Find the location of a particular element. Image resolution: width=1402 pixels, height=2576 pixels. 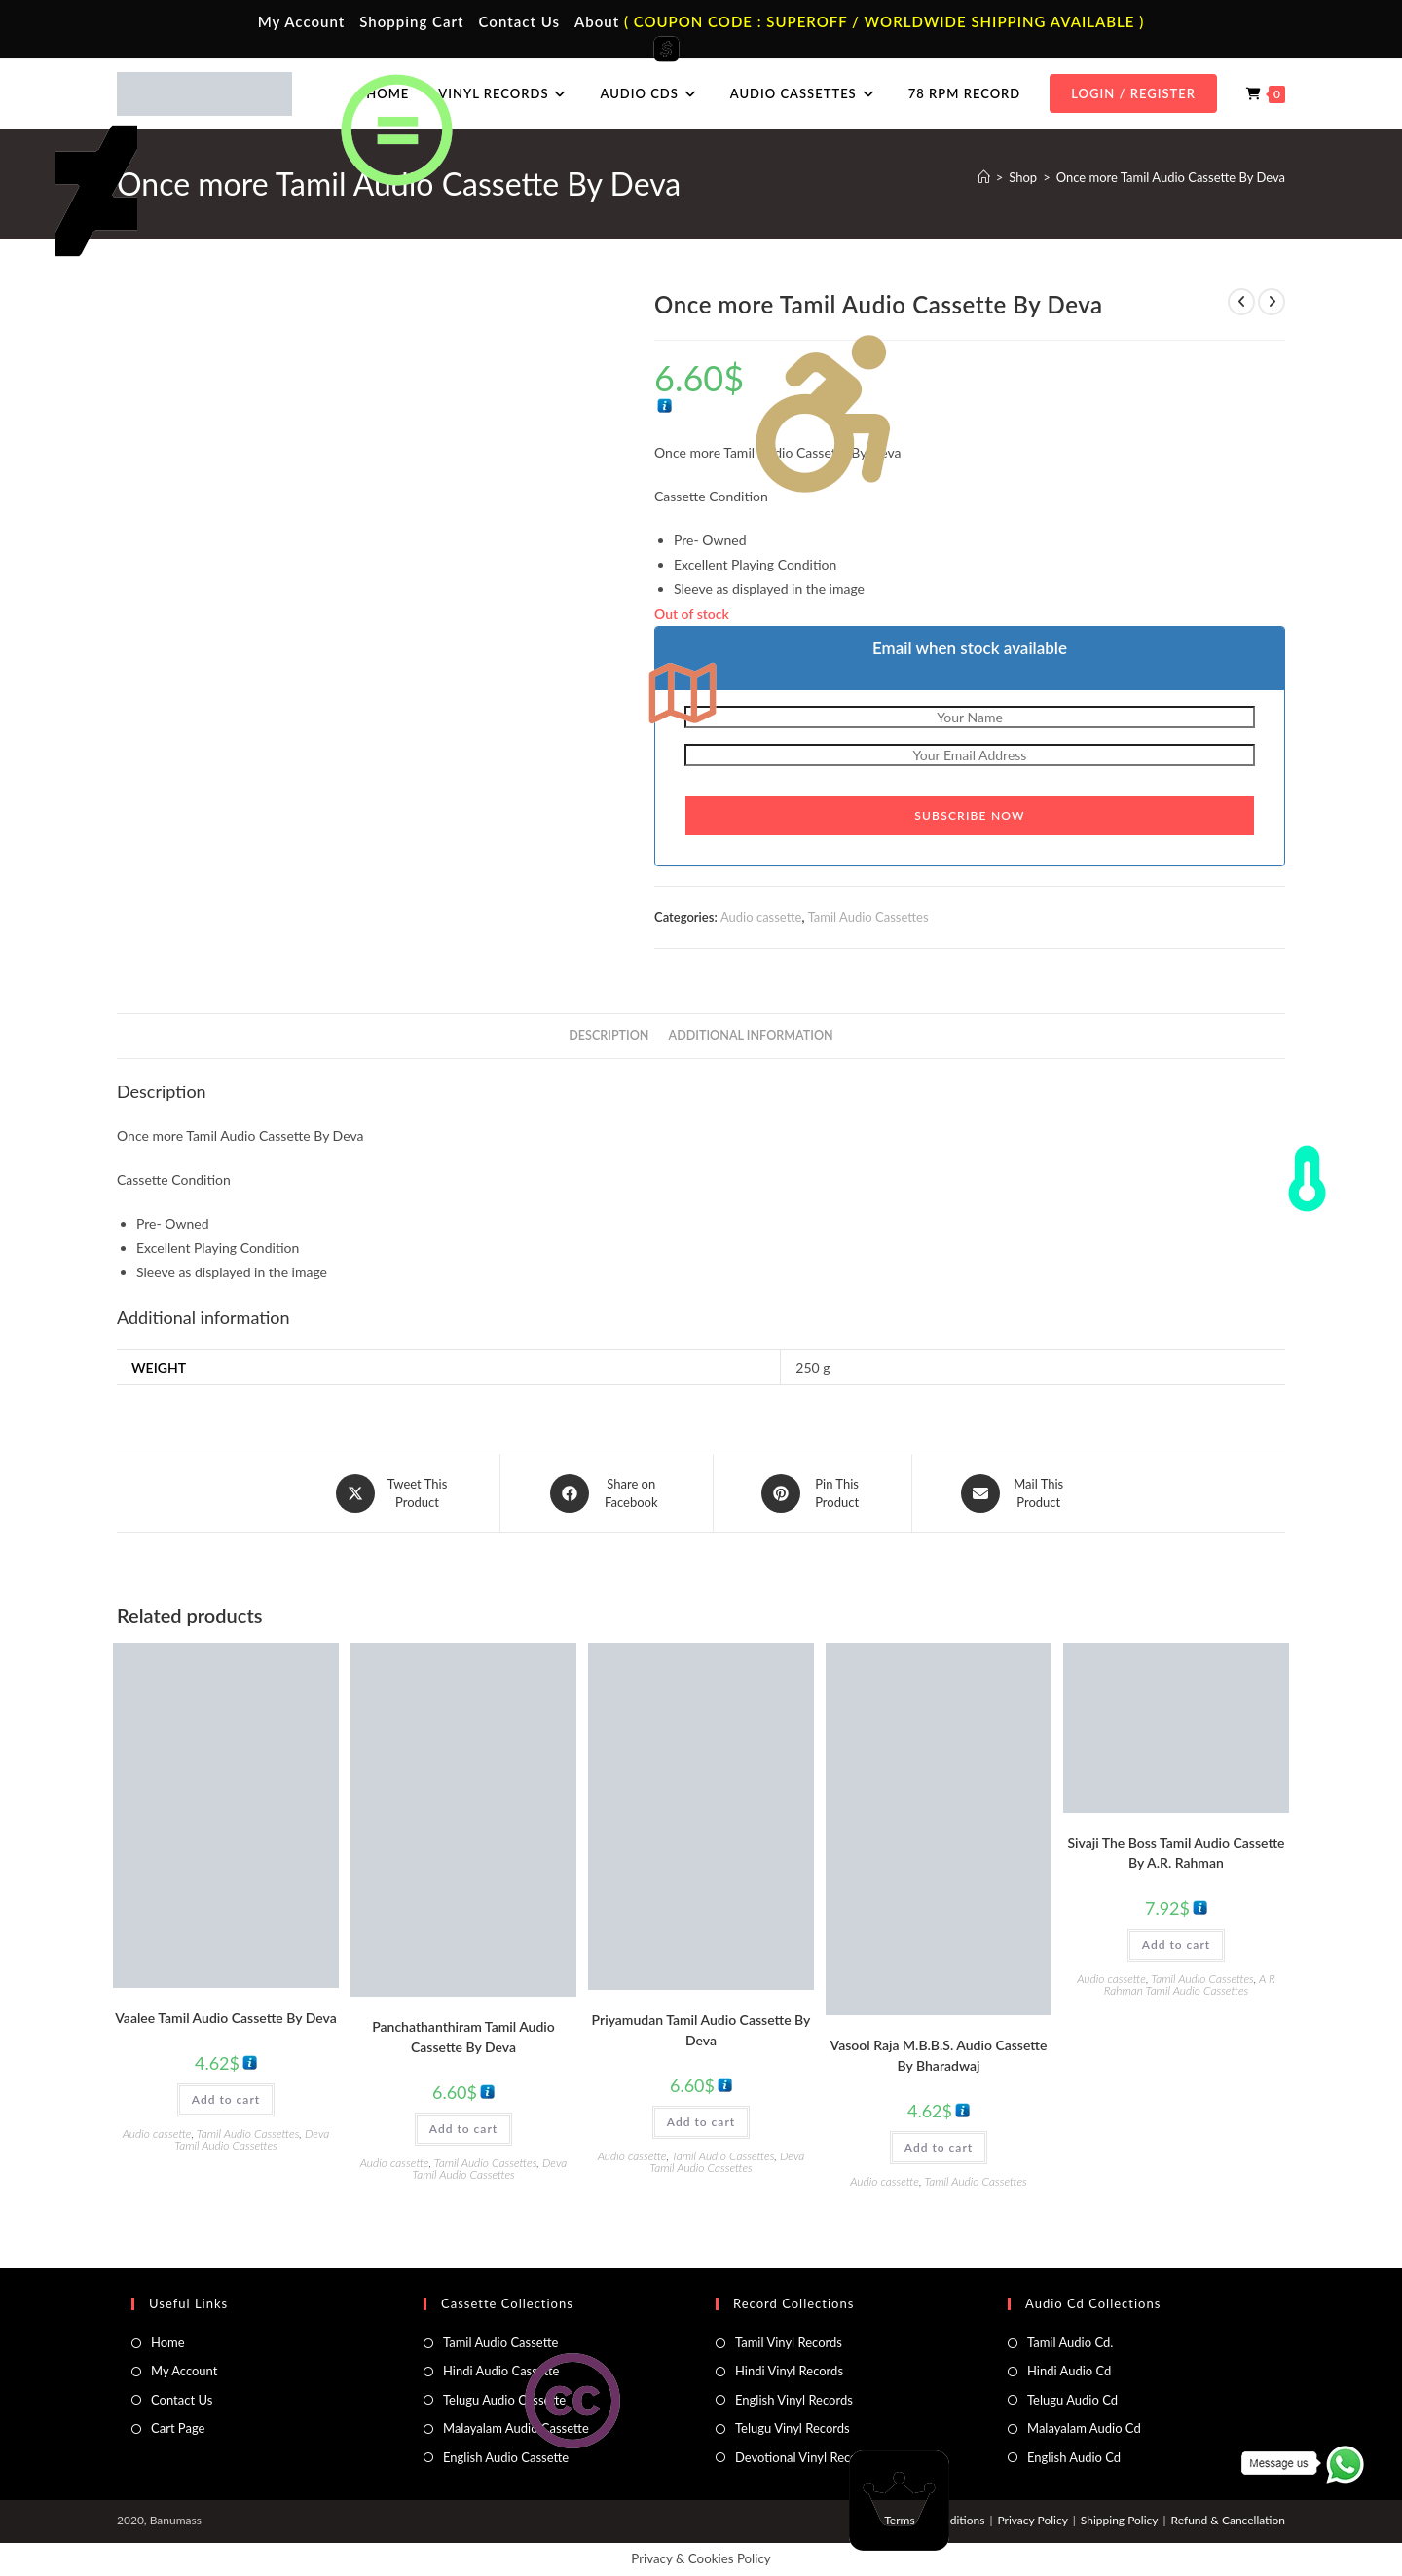

indicates wheelchair accessible route or facility is located at coordinates (825, 414).